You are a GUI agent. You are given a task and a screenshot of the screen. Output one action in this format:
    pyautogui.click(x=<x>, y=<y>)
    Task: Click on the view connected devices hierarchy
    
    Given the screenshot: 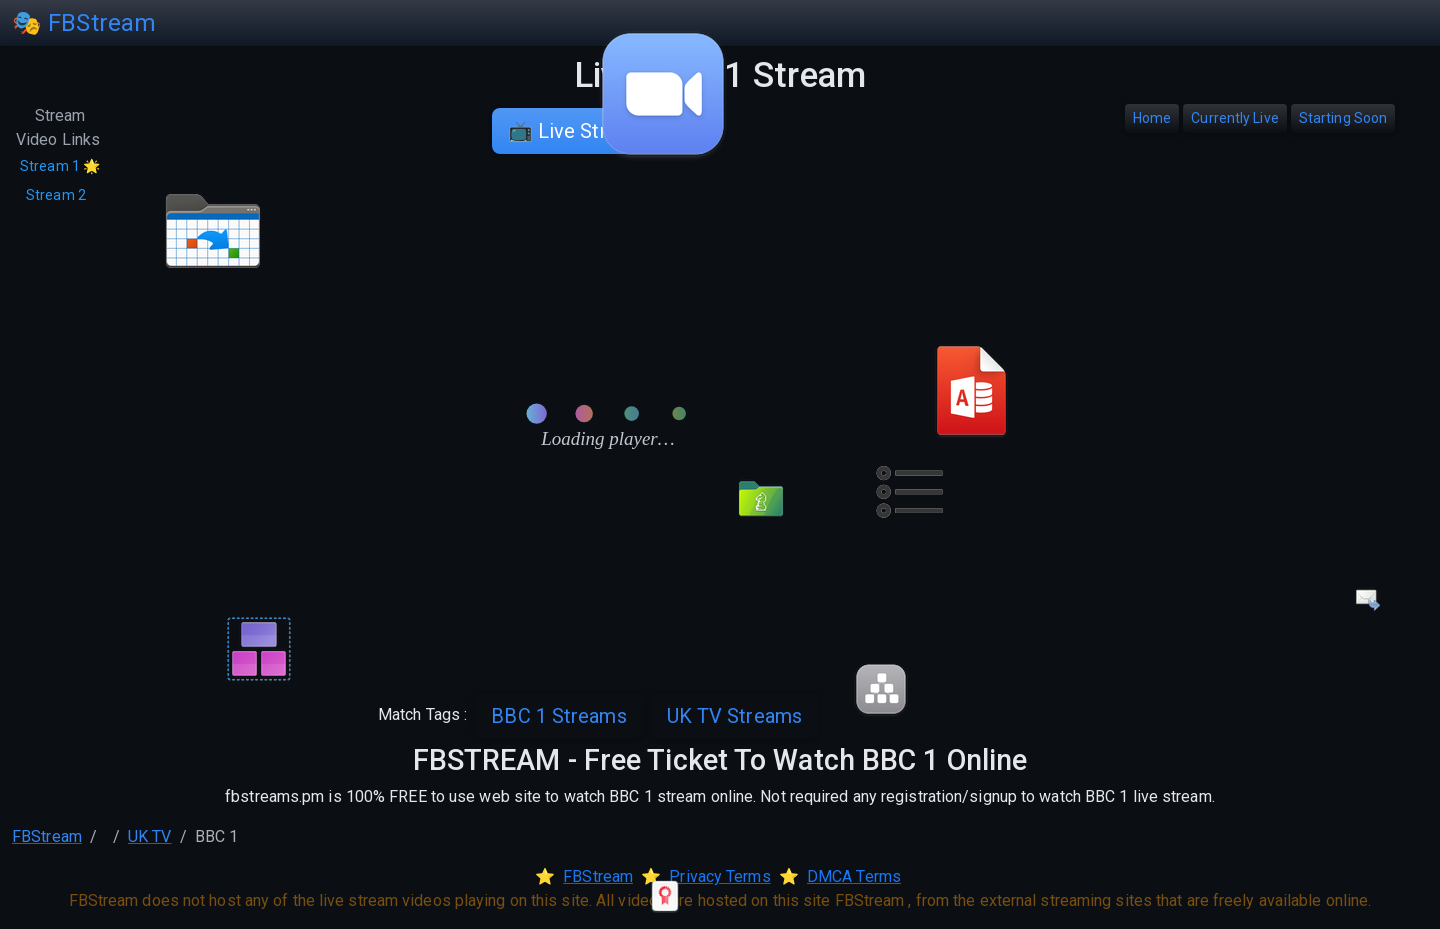 What is the action you would take?
    pyautogui.click(x=881, y=690)
    